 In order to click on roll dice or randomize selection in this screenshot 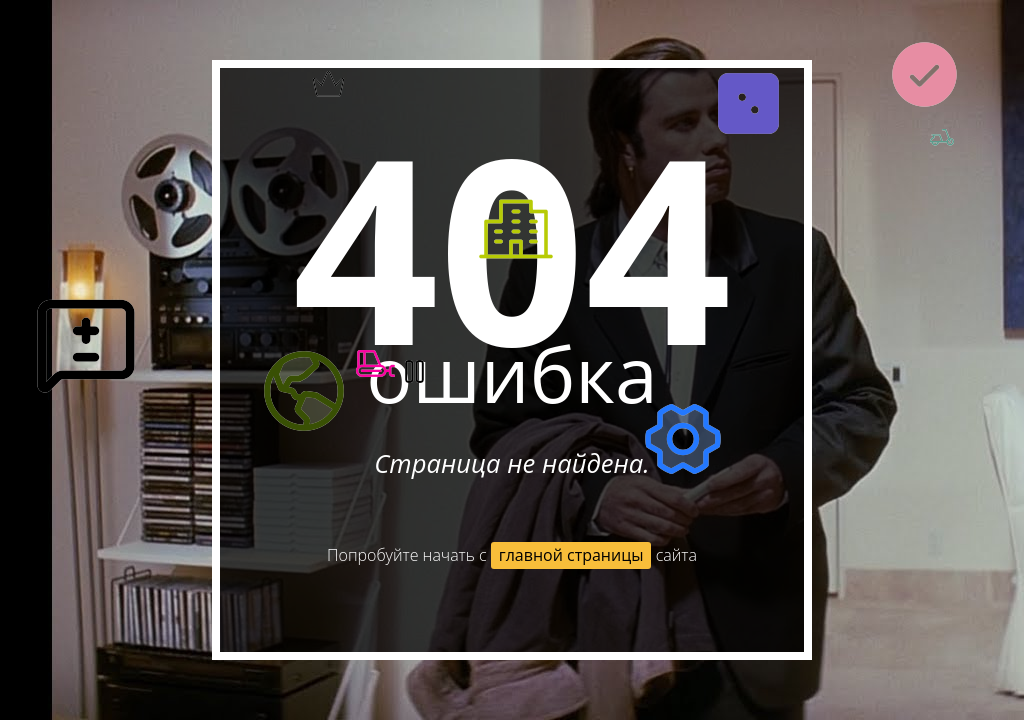, I will do `click(748, 103)`.